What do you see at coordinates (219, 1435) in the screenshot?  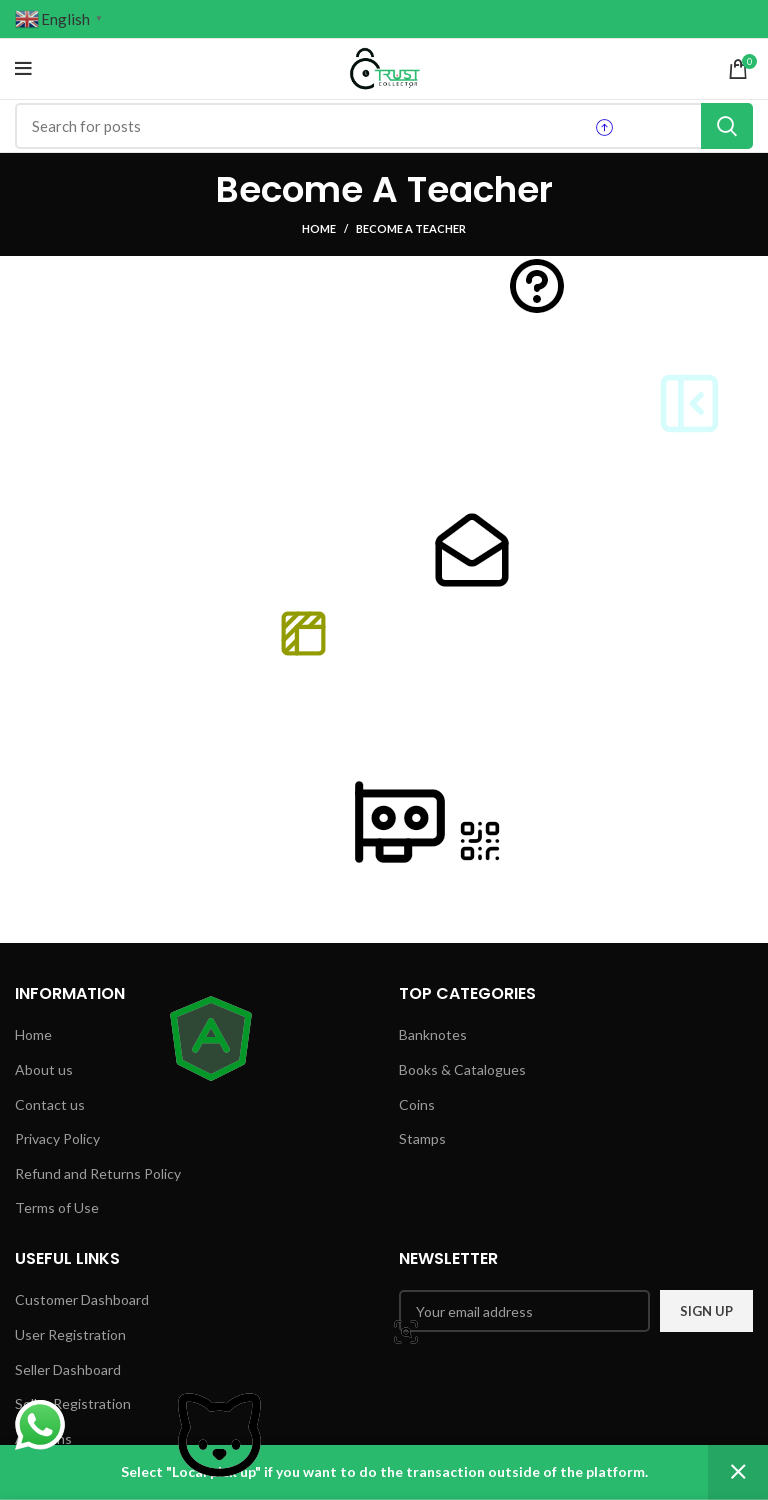 I see `access pet-related features or settings` at bounding box center [219, 1435].